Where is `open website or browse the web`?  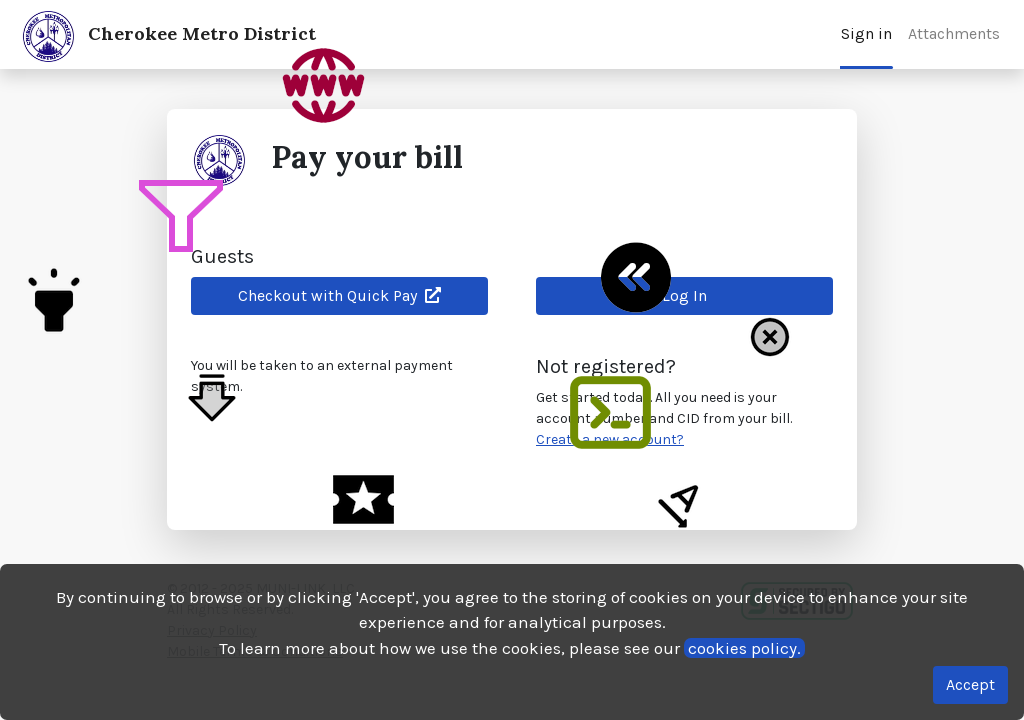 open website or browse the web is located at coordinates (323, 85).